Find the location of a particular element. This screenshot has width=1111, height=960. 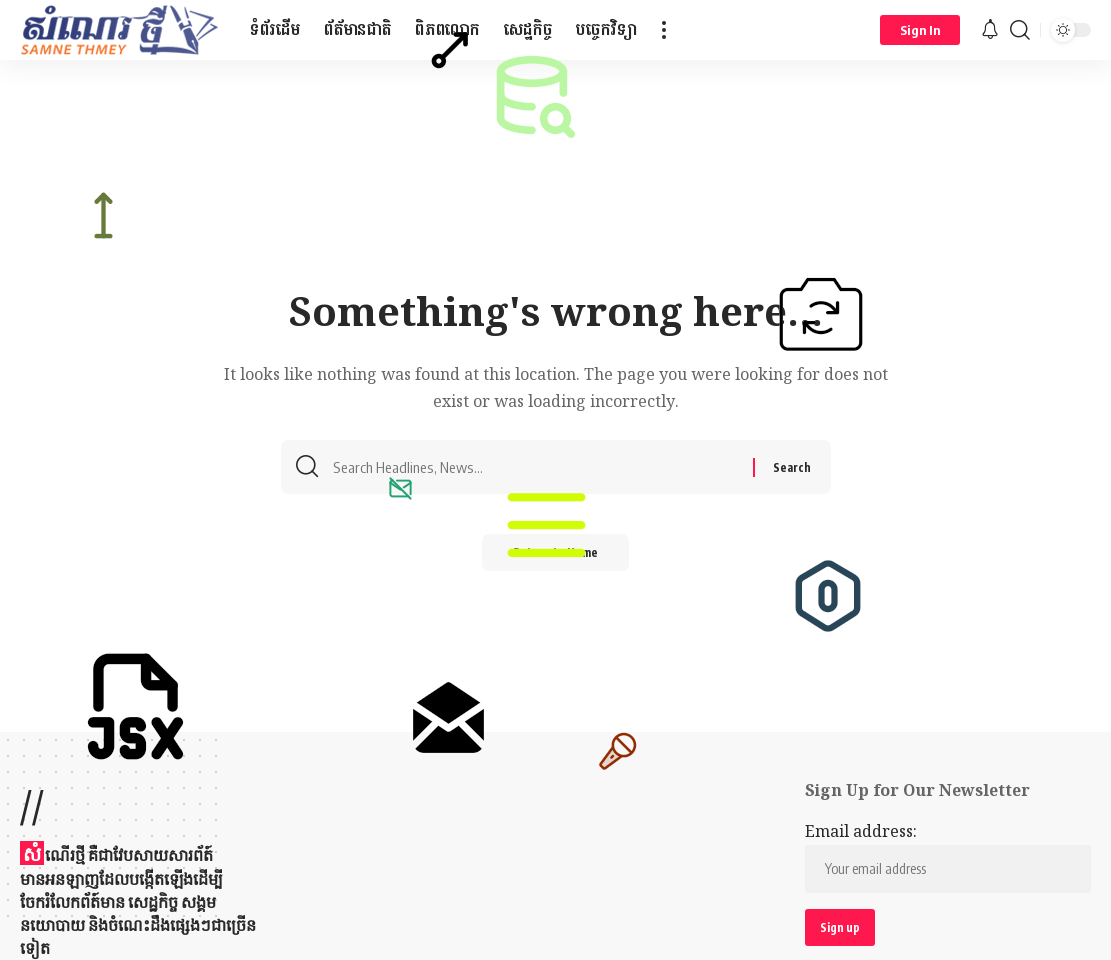

open navigation menu is located at coordinates (546, 526).